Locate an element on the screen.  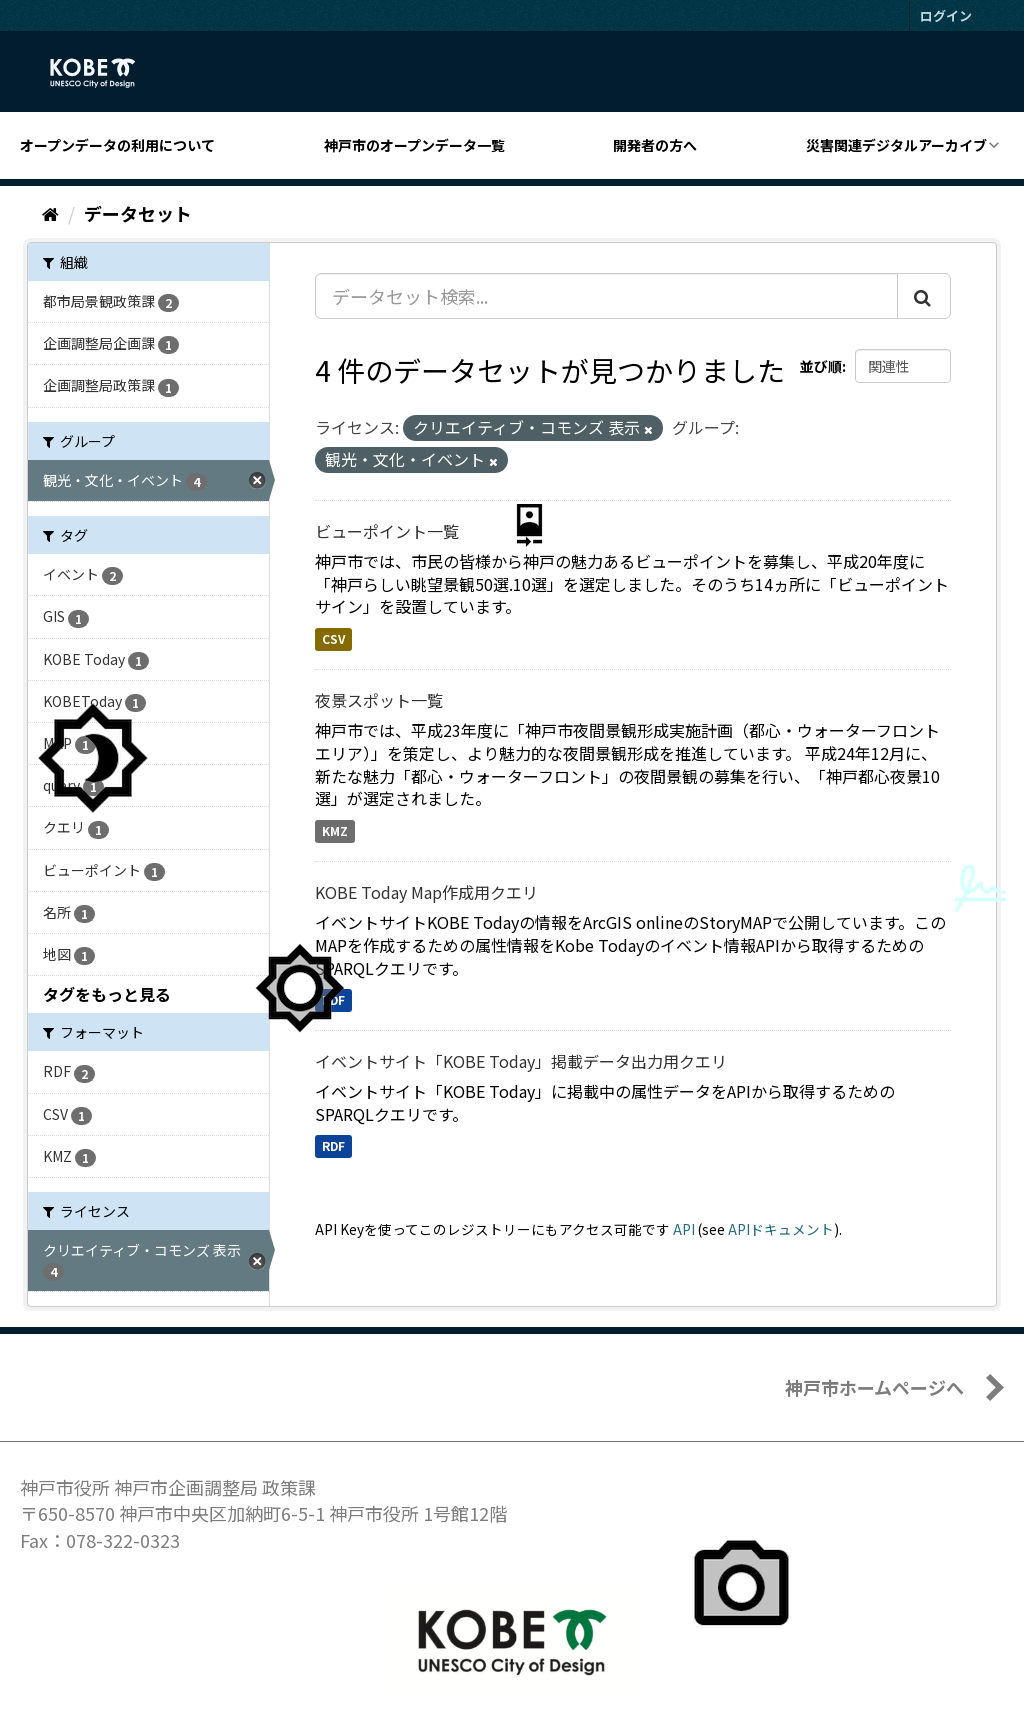
take a photo is located at coordinates (741, 1587).